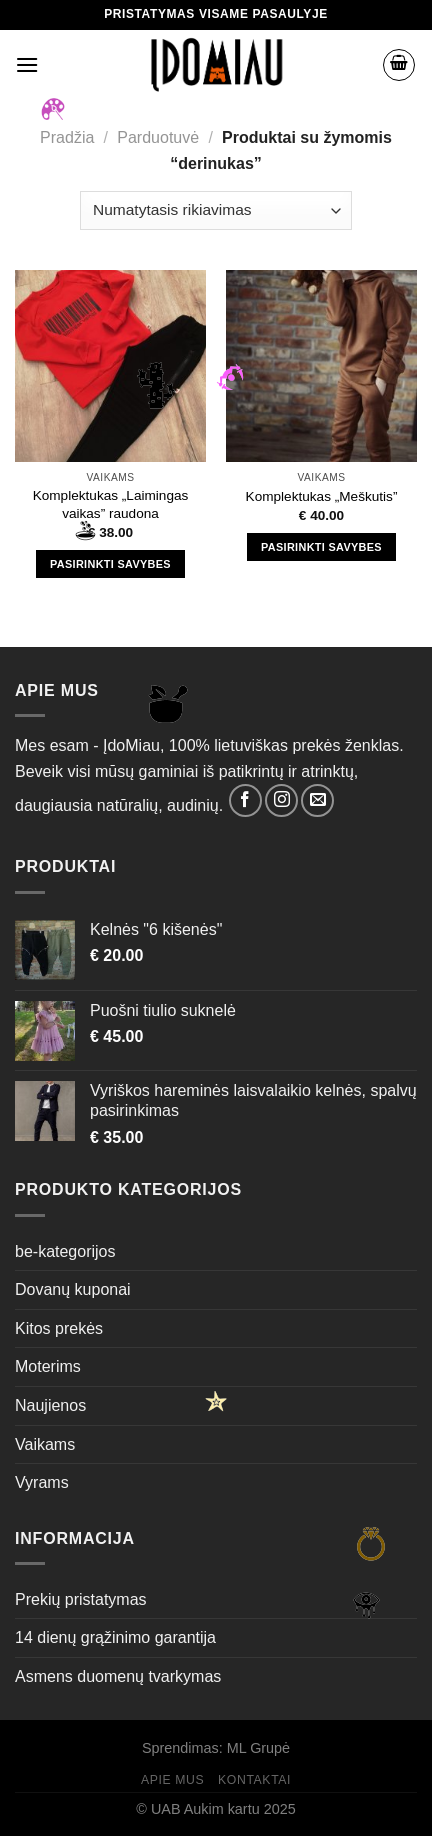 The height and width of the screenshot is (1836, 432). What do you see at coordinates (53, 109) in the screenshot?
I see `access color or theme customization options` at bounding box center [53, 109].